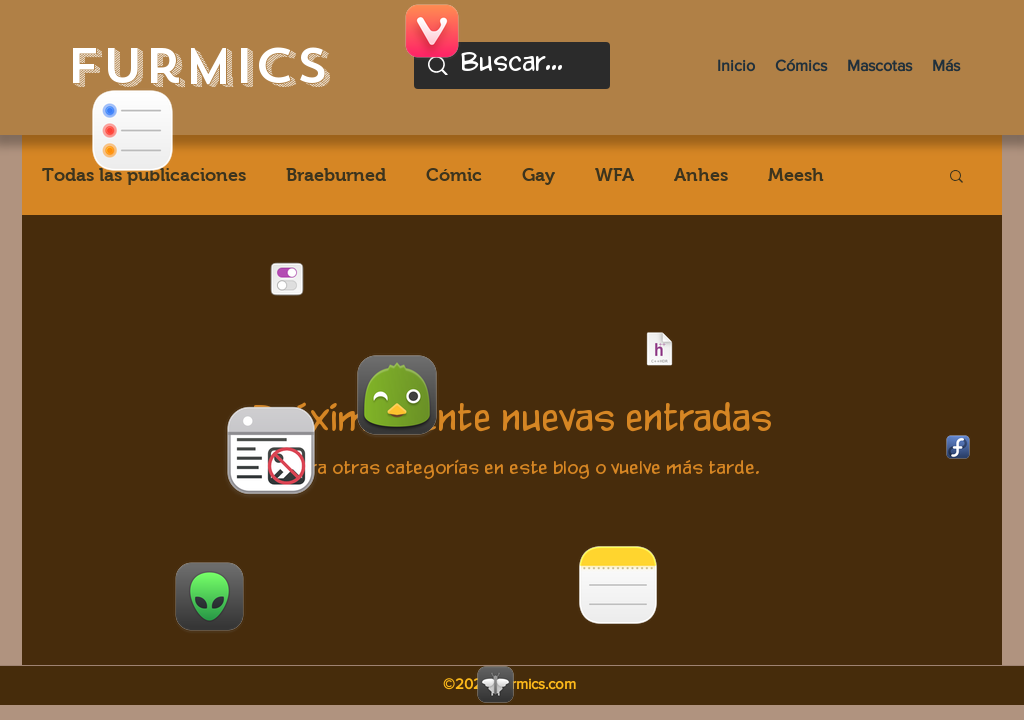  I want to click on access ad blocker settings in your web browser, so click(271, 452).